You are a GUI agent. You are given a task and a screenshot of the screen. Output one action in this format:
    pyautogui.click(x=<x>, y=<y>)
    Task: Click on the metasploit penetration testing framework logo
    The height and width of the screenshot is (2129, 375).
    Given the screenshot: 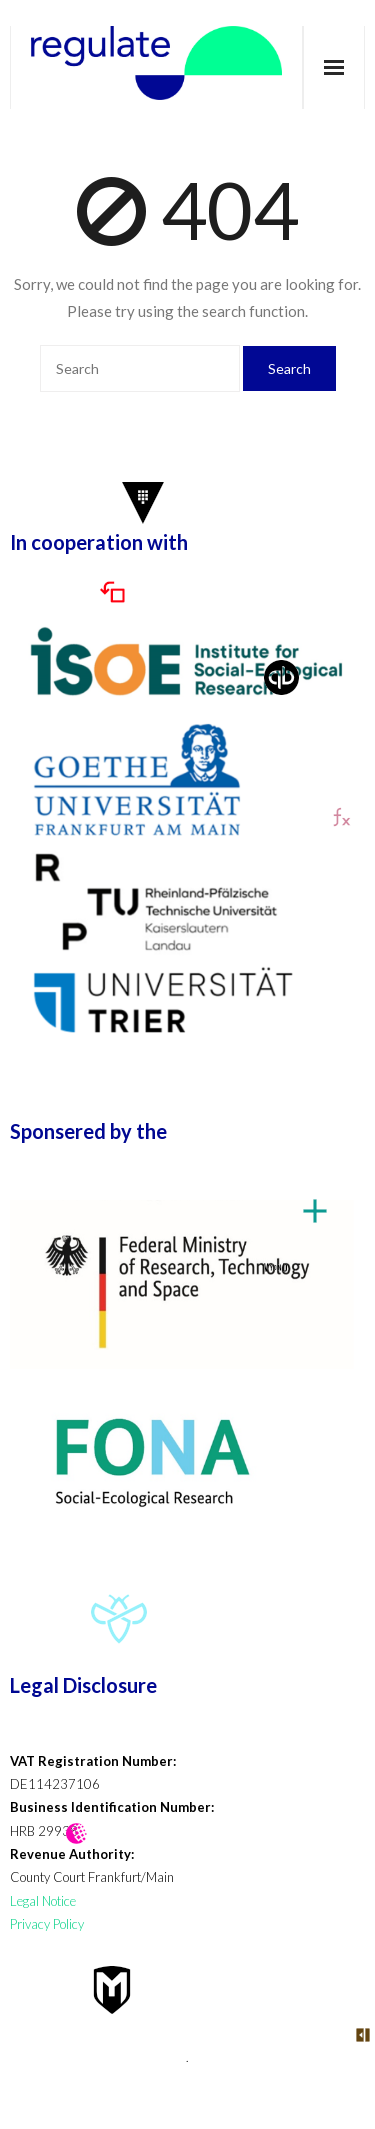 What is the action you would take?
    pyautogui.click(x=112, y=1990)
    